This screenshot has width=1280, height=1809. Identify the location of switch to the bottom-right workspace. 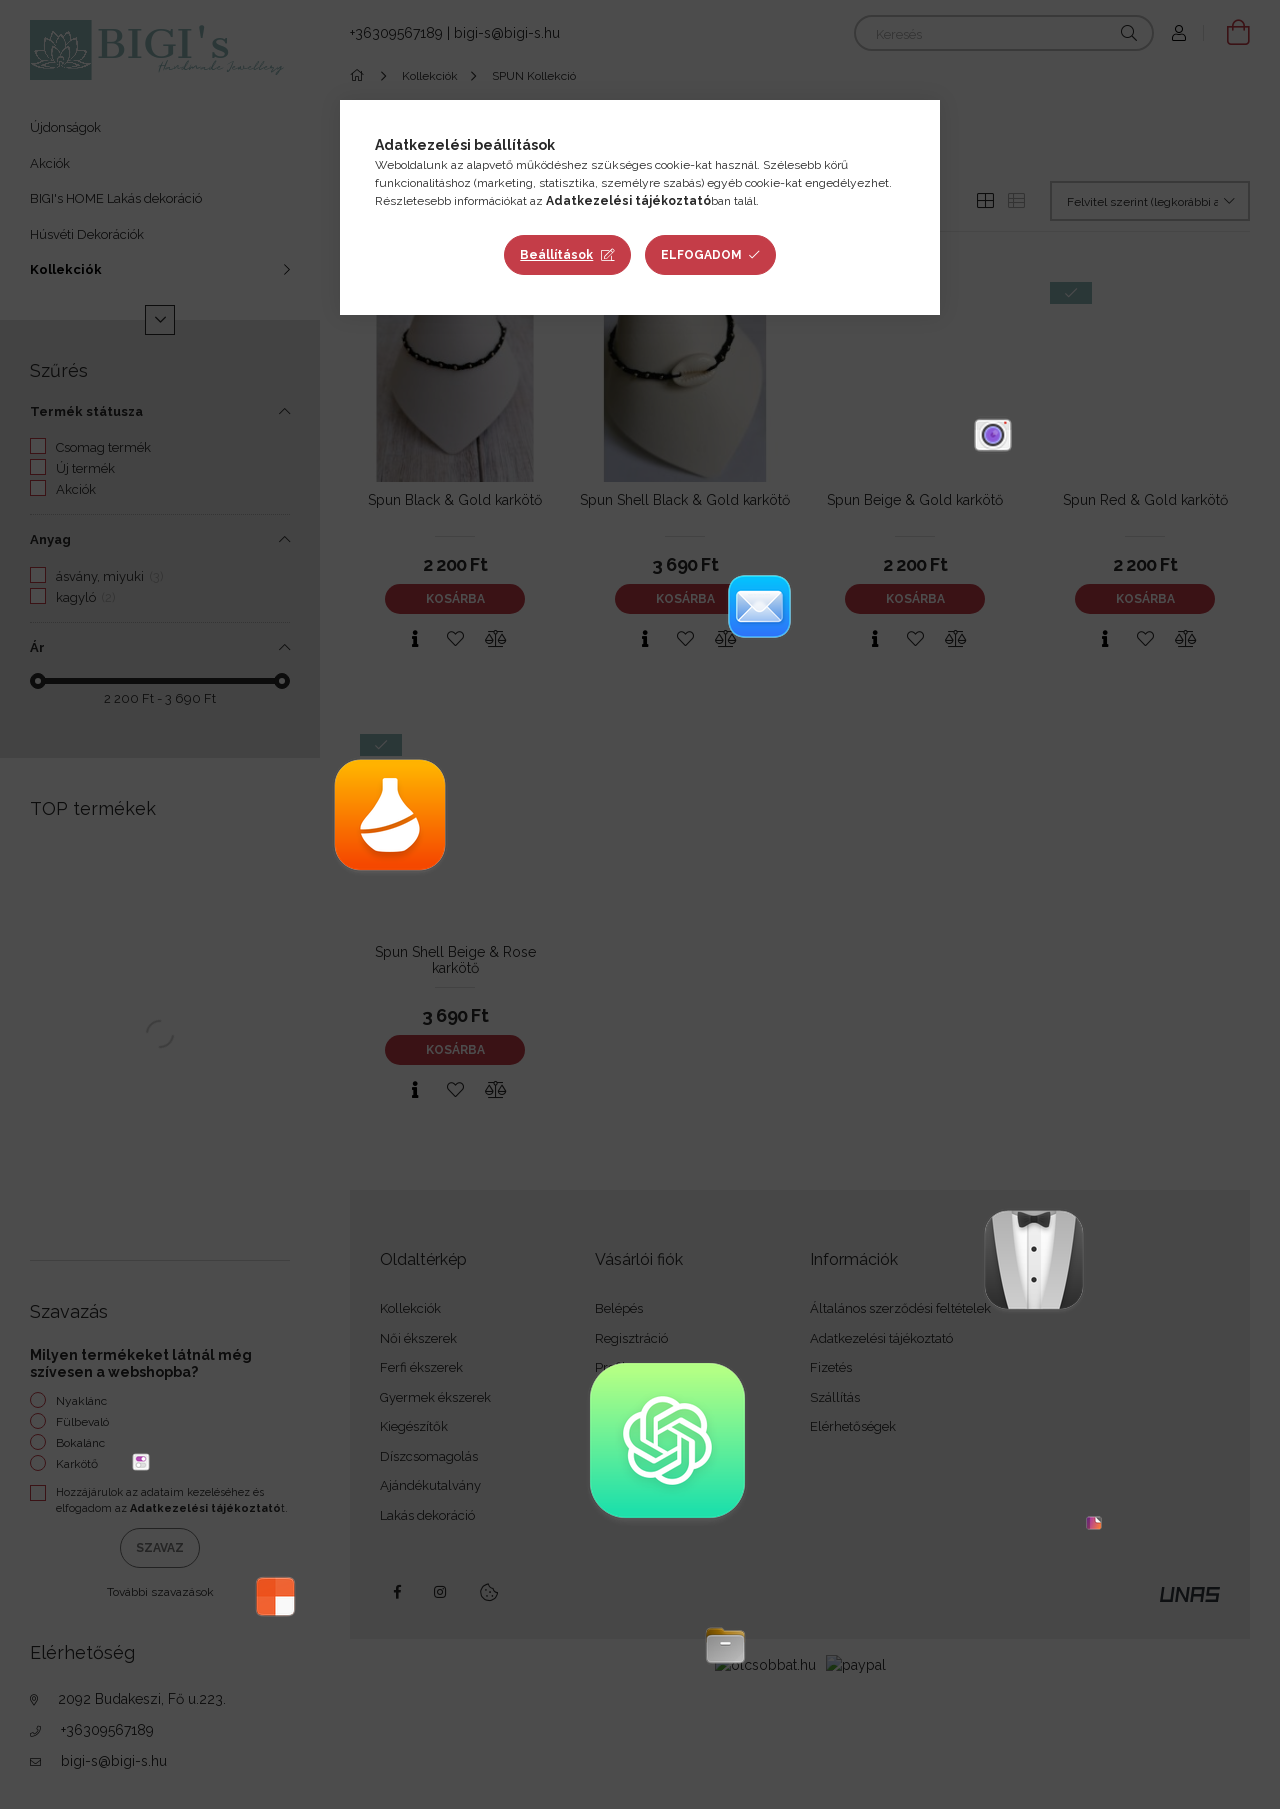
(275, 1596).